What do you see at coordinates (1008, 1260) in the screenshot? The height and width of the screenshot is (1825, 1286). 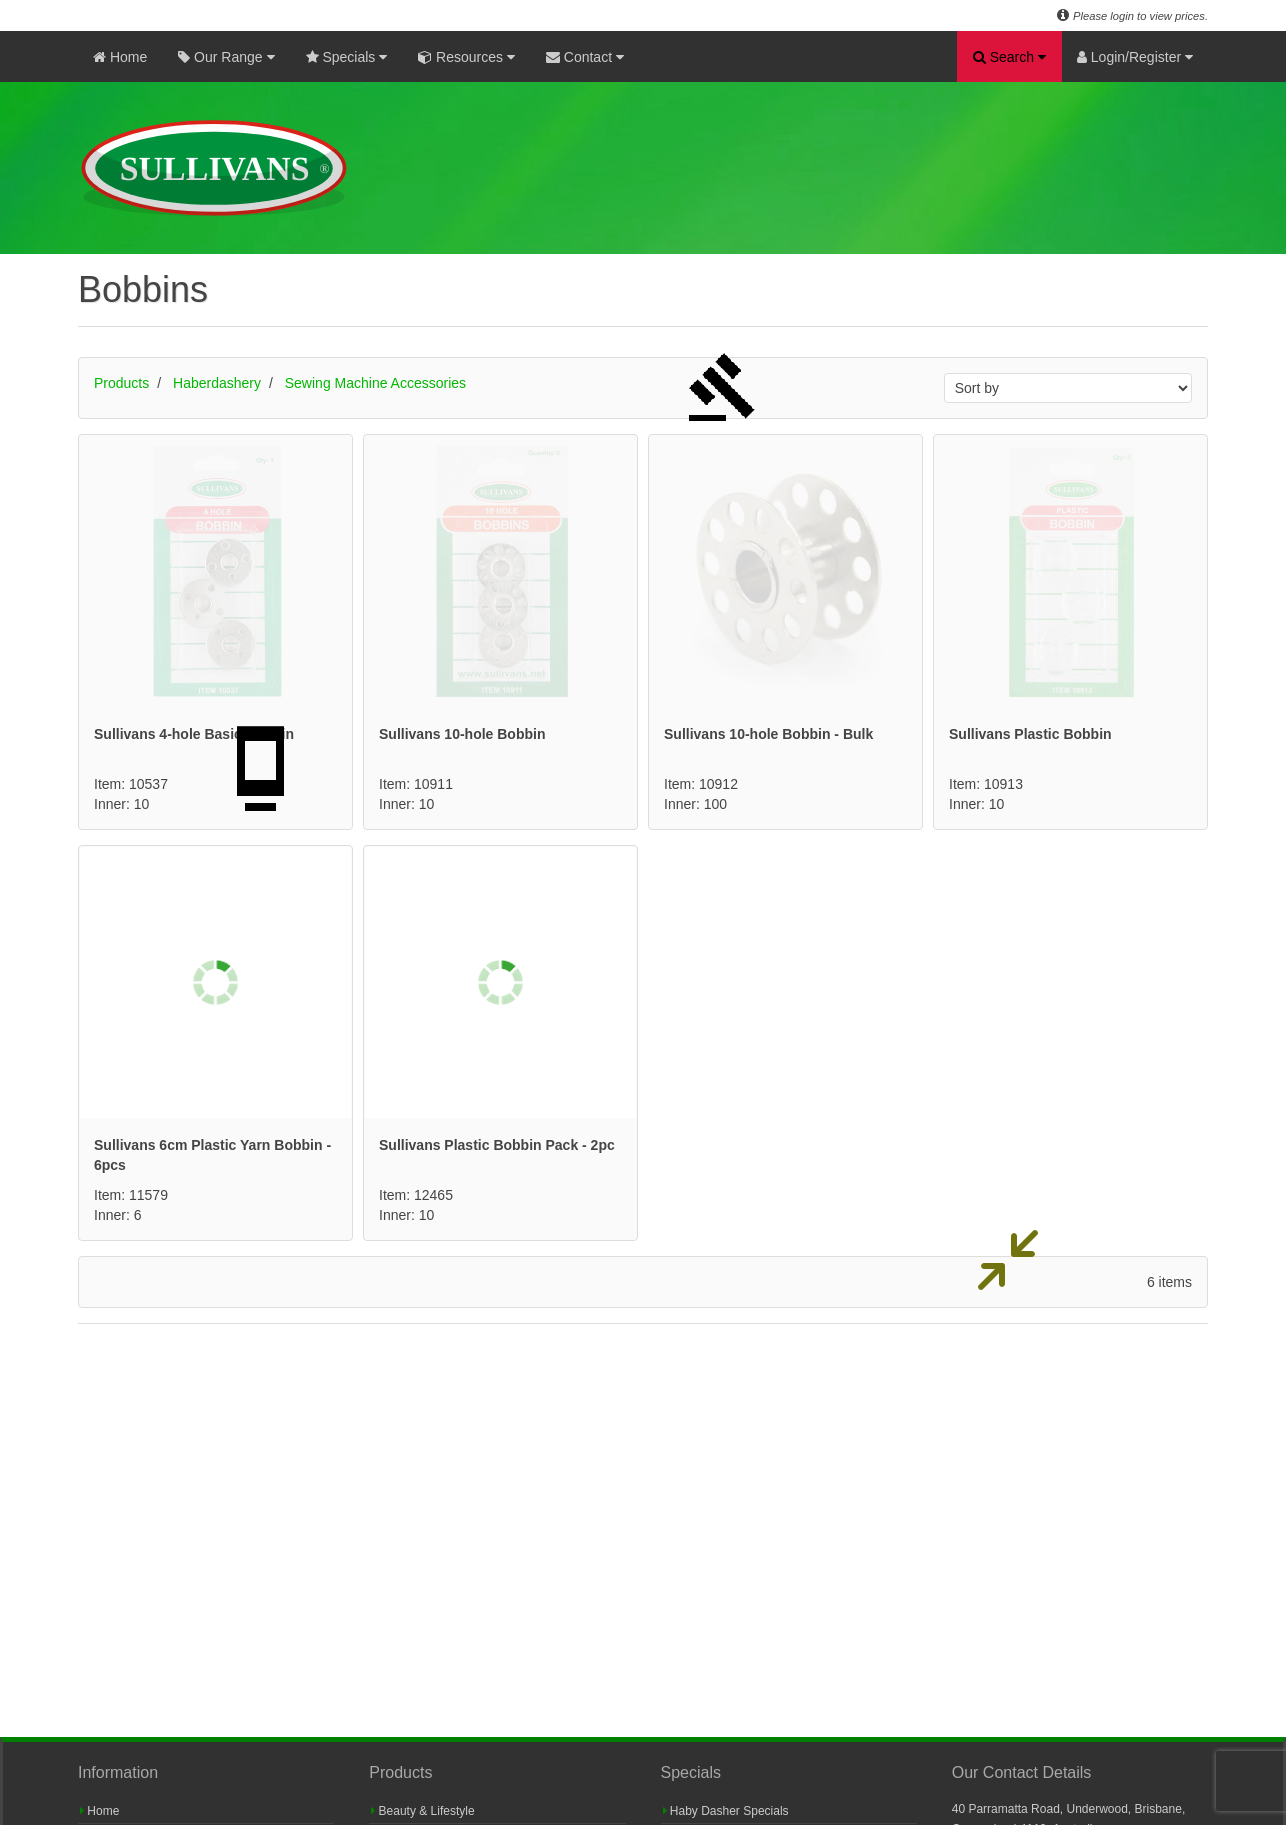 I see `minimize or collapse the current window` at bounding box center [1008, 1260].